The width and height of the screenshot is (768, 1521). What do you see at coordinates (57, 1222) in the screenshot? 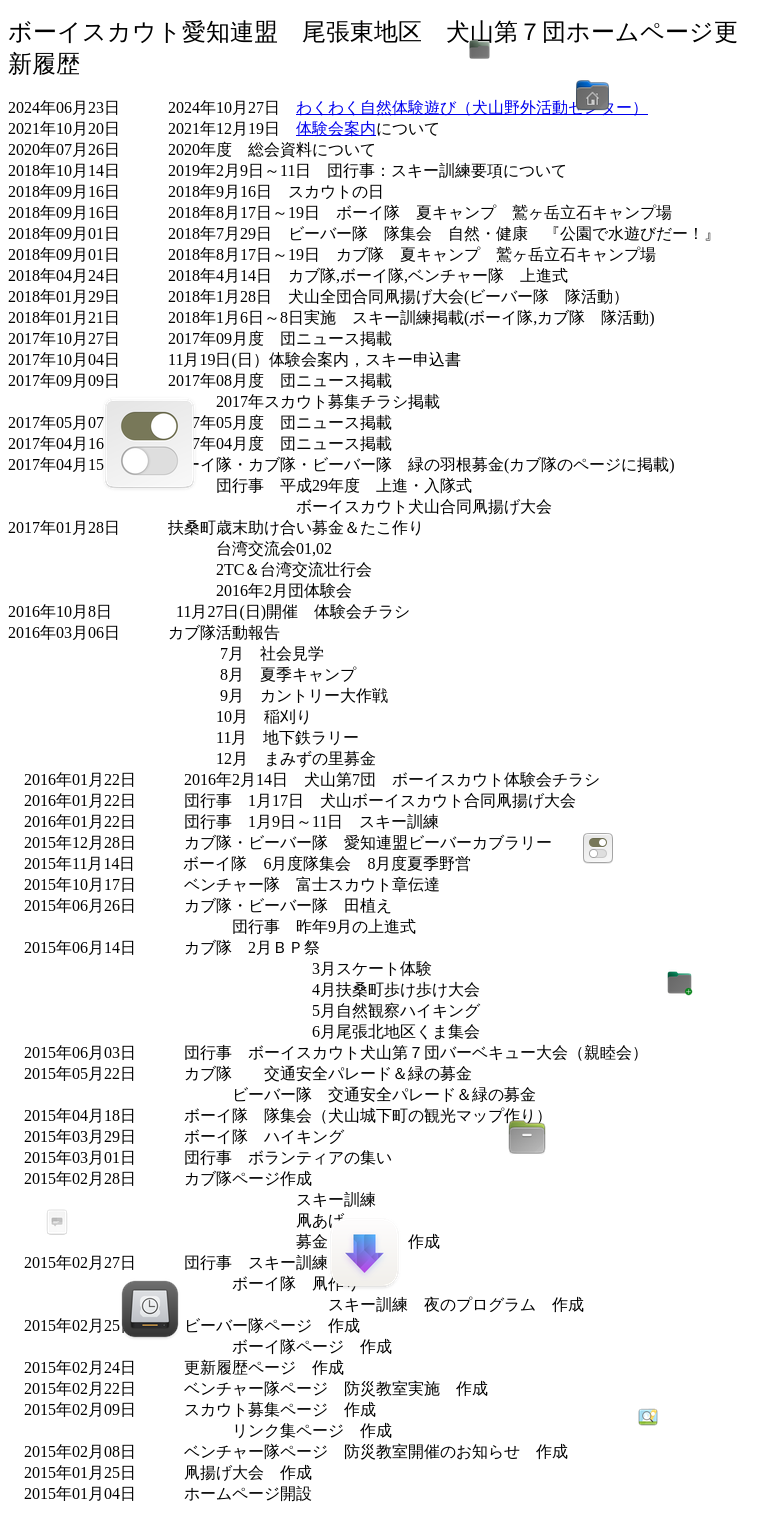
I see `a microdvd subtitle file` at bounding box center [57, 1222].